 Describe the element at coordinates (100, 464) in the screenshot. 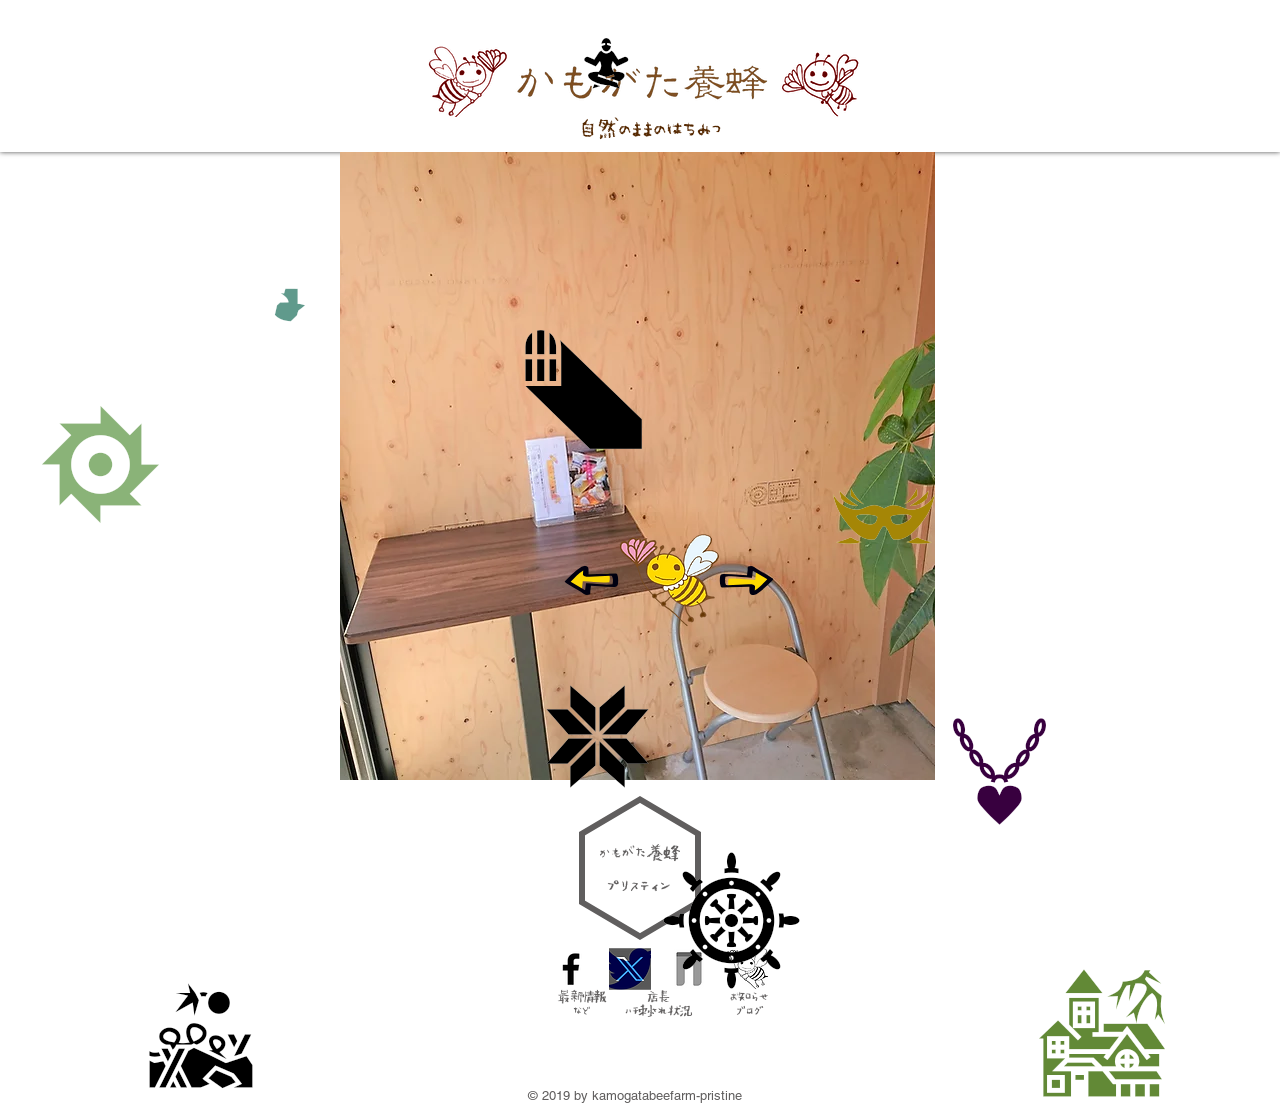

I see `circular saw tool icon` at that location.